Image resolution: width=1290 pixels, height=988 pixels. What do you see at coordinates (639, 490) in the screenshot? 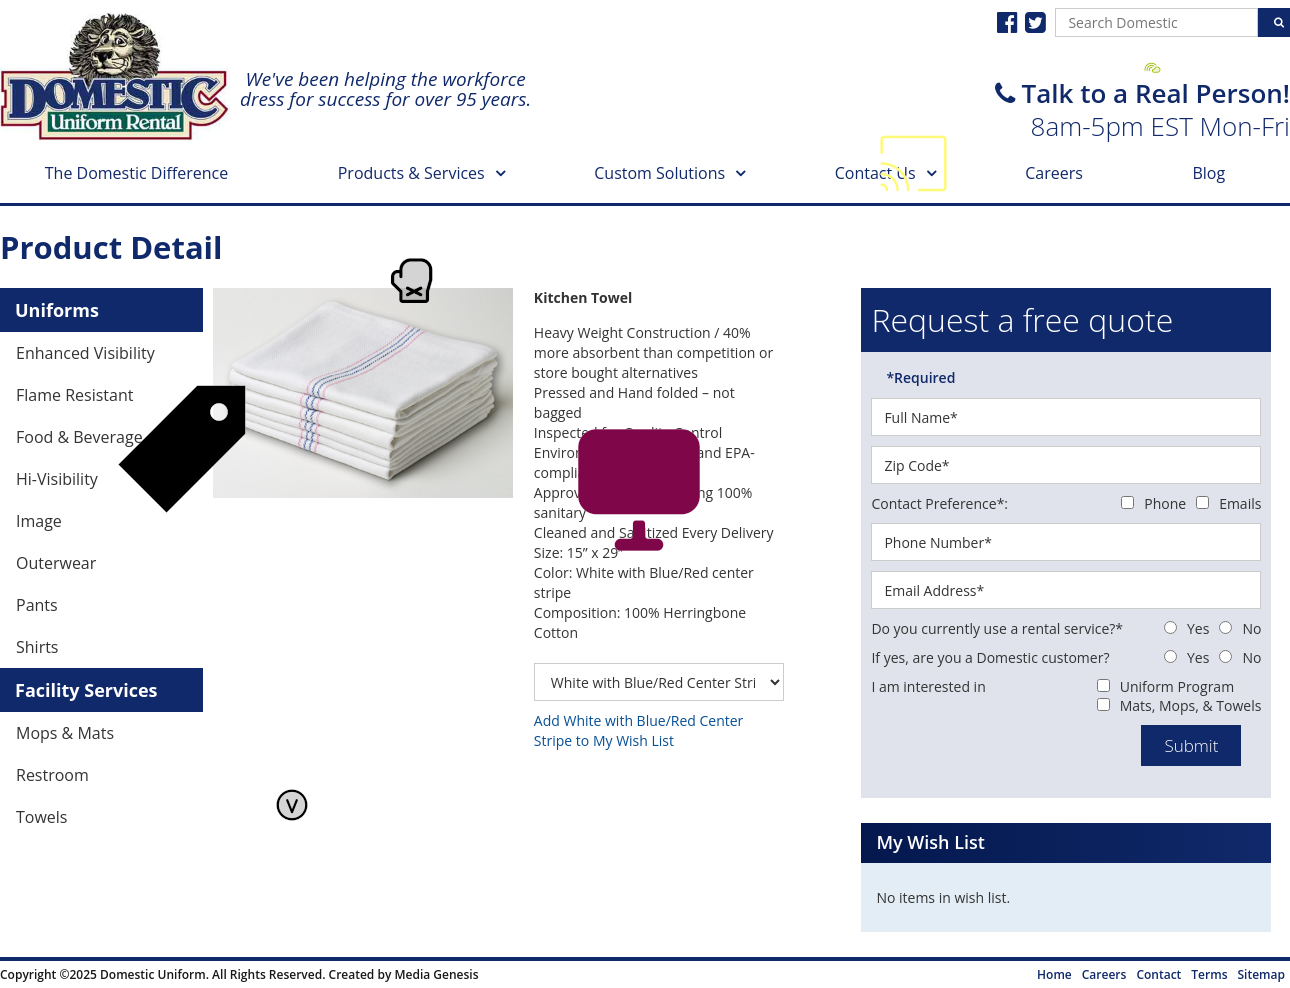
I see `access display or screen settings` at bounding box center [639, 490].